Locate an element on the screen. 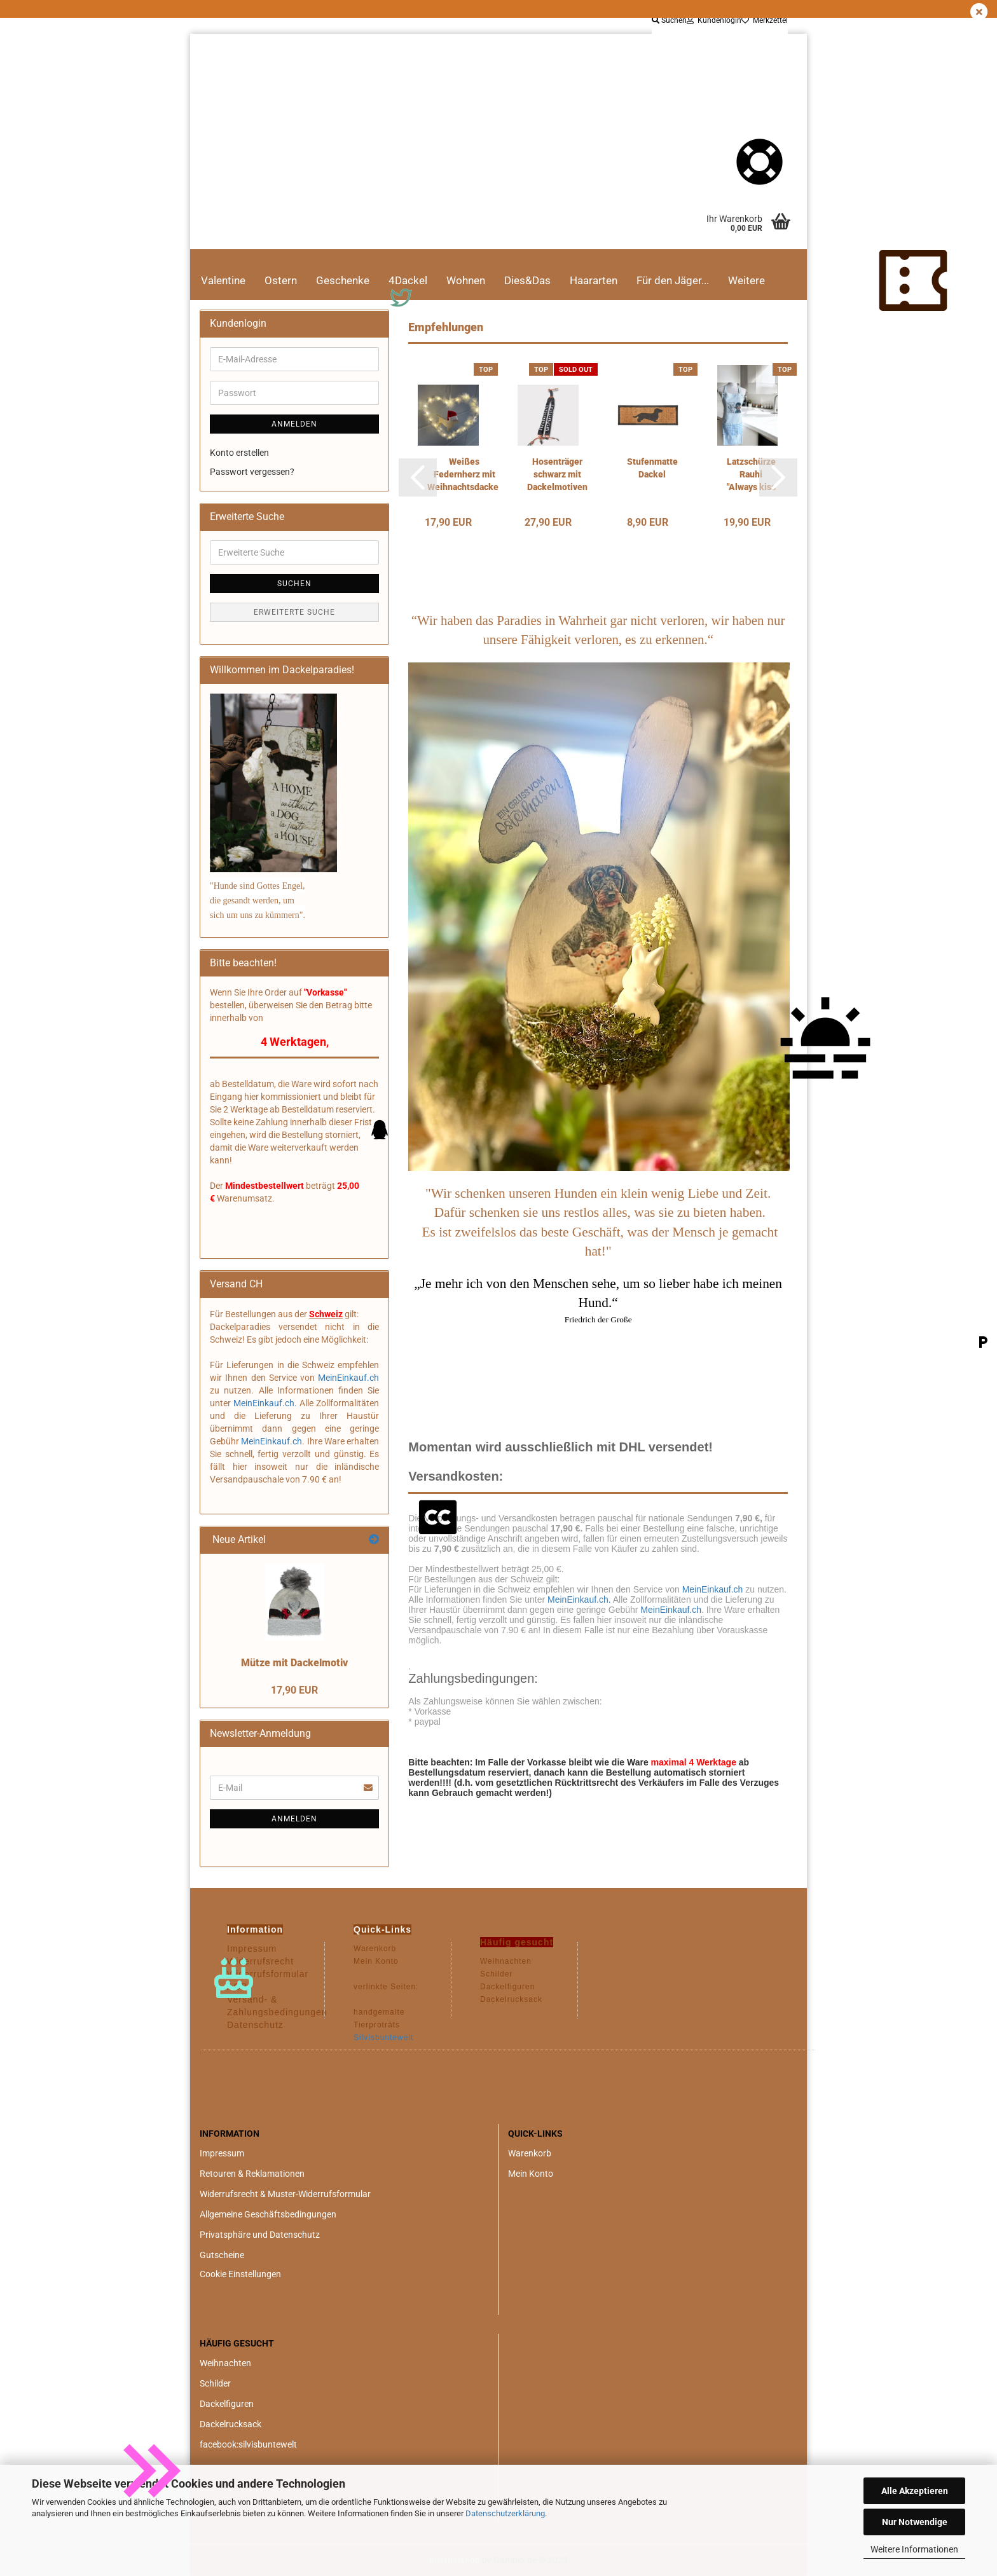 The width and height of the screenshot is (997, 2576). skip forward or advance to next item is located at coordinates (149, 2470).